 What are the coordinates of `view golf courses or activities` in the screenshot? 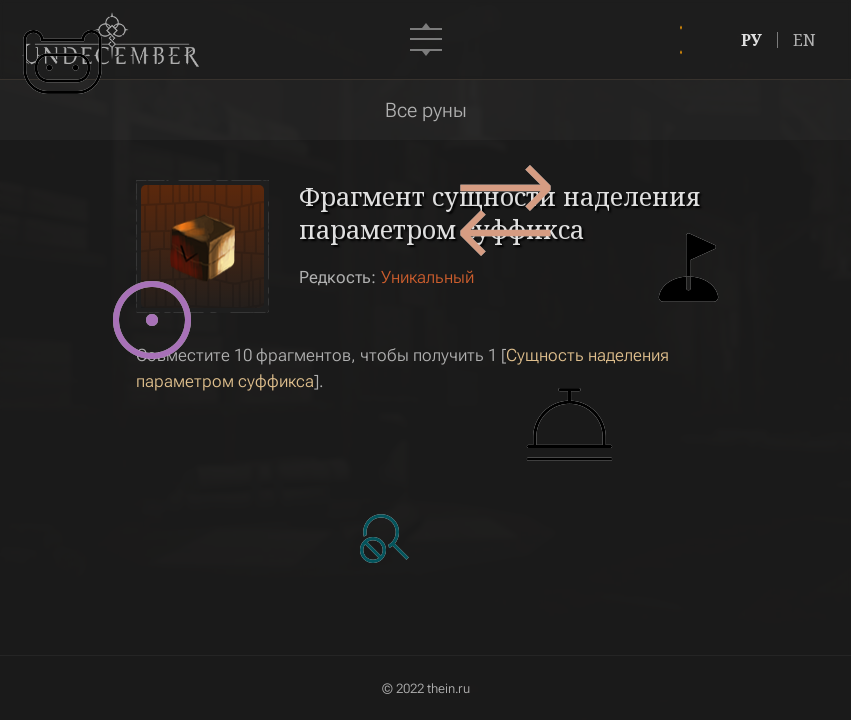 It's located at (688, 267).